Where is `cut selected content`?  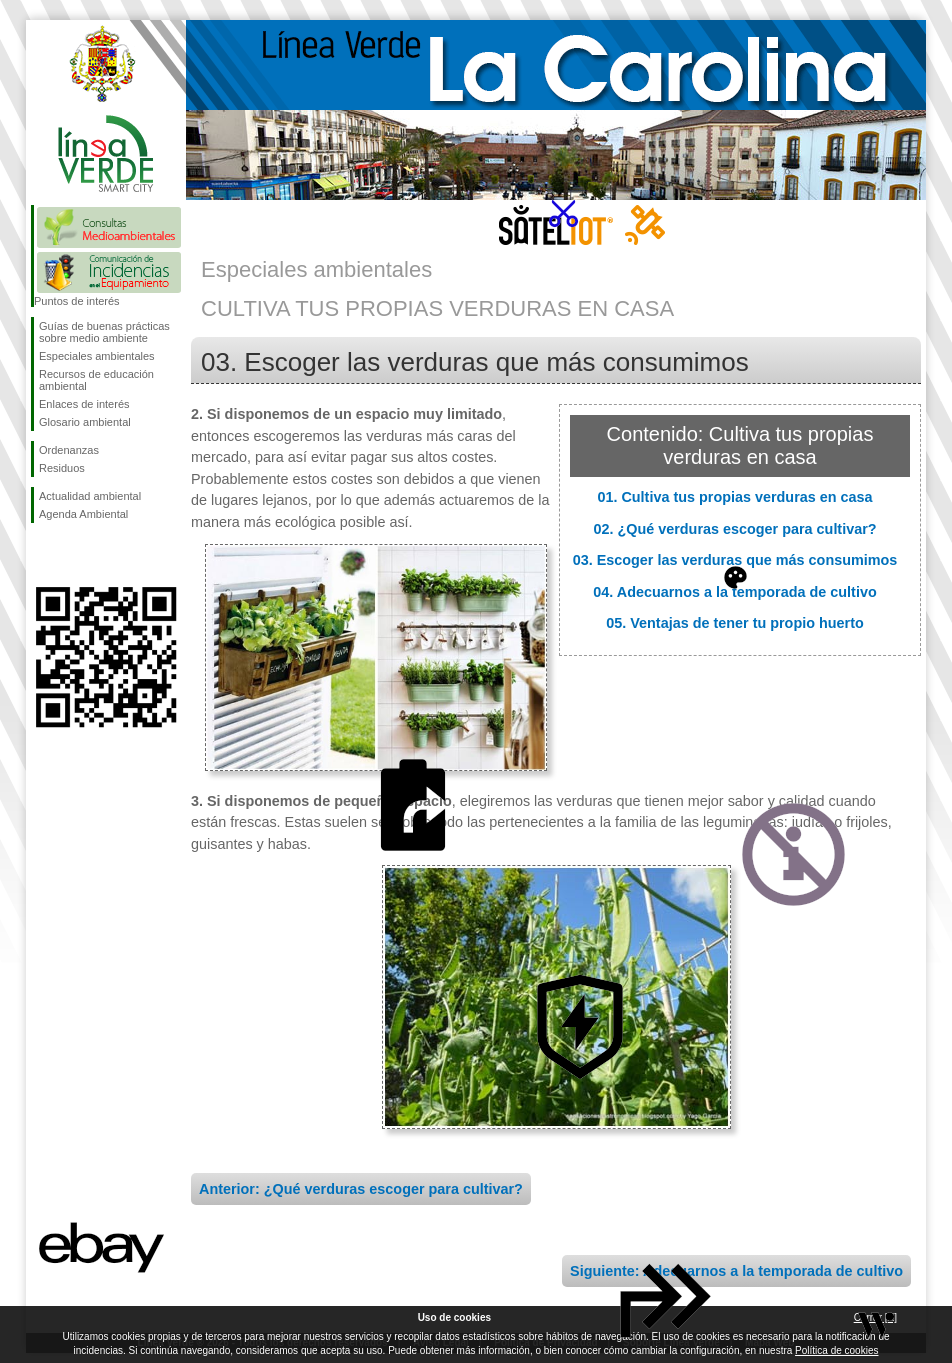 cut selected content is located at coordinates (563, 212).